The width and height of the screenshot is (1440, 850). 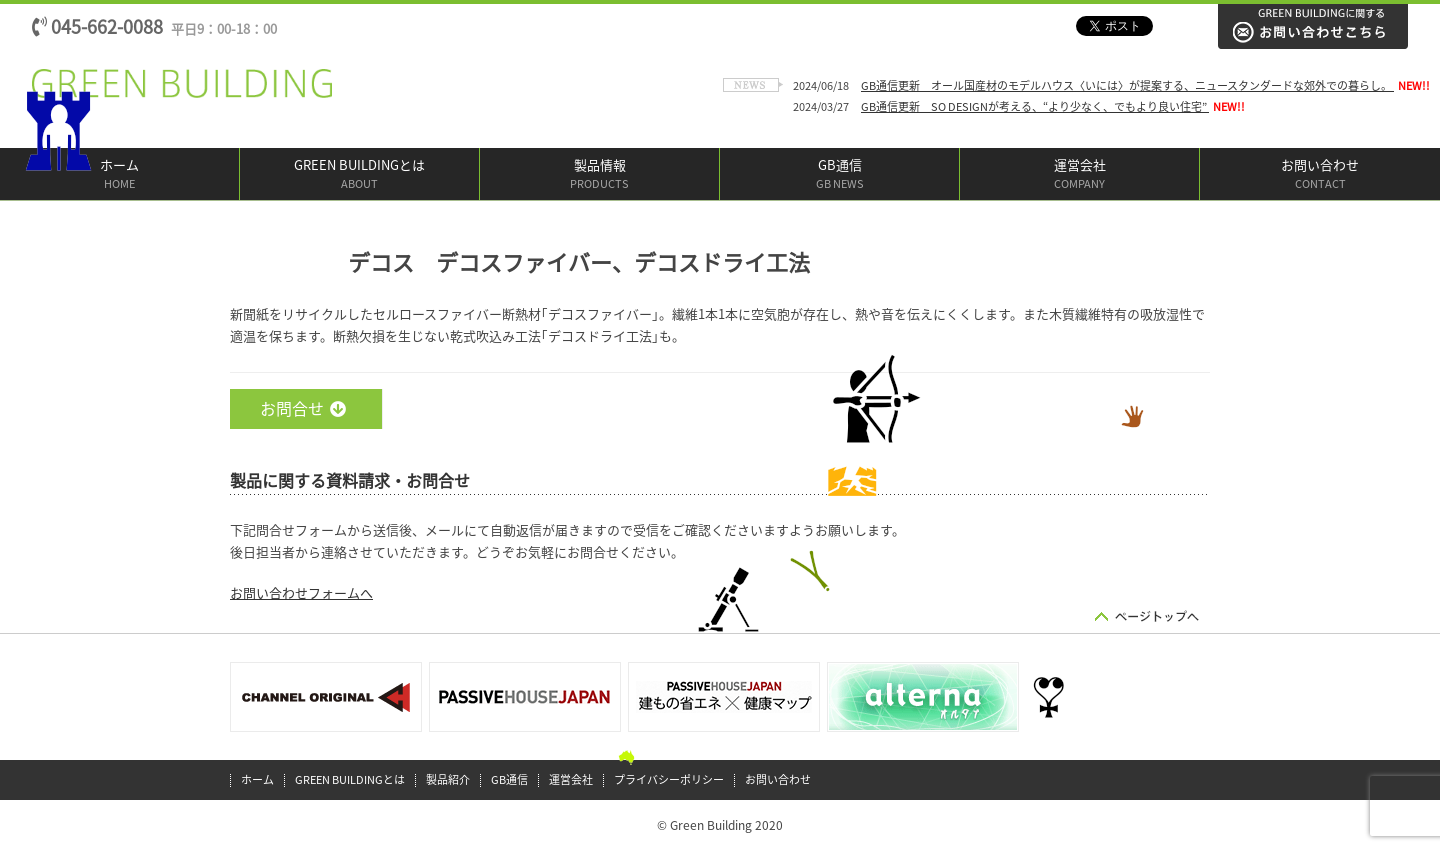 What do you see at coordinates (876, 398) in the screenshot?
I see `select archer class or character` at bounding box center [876, 398].